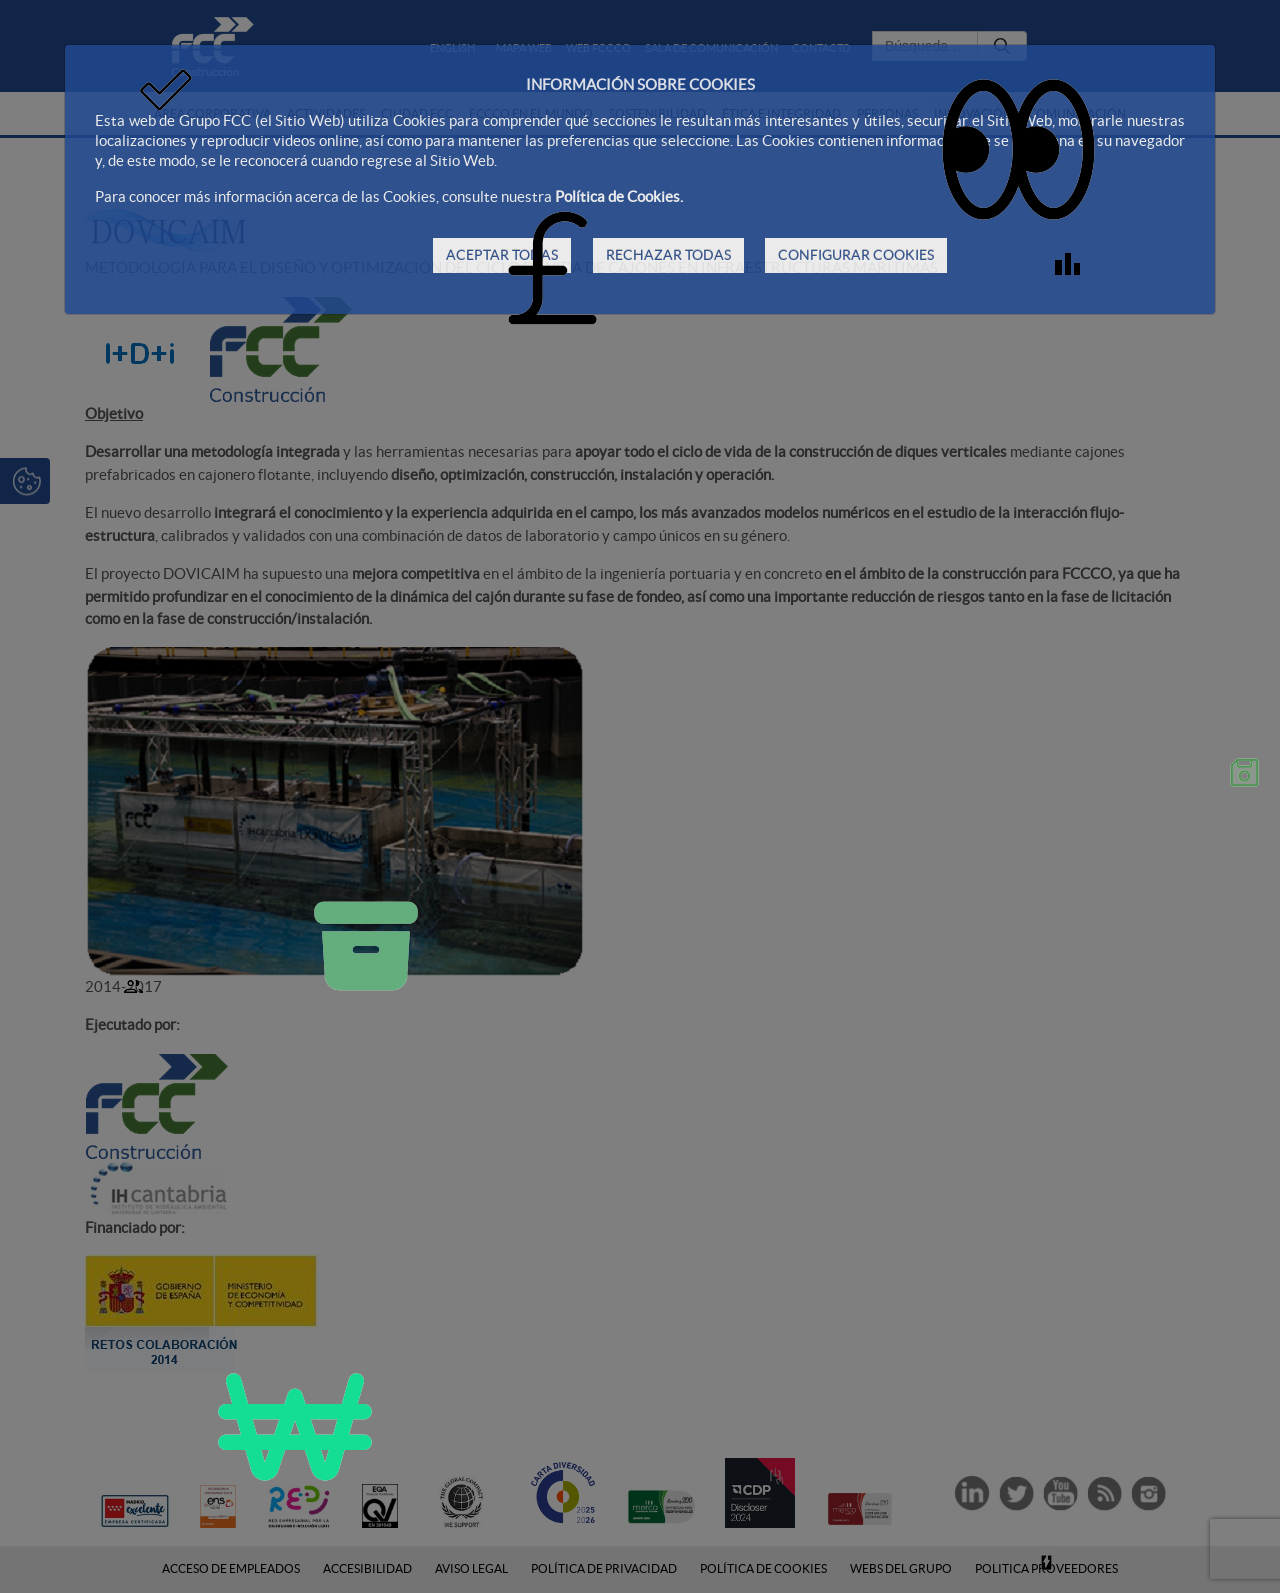 The image size is (1280, 1593). What do you see at coordinates (1244, 772) in the screenshot?
I see `save current file or document` at bounding box center [1244, 772].